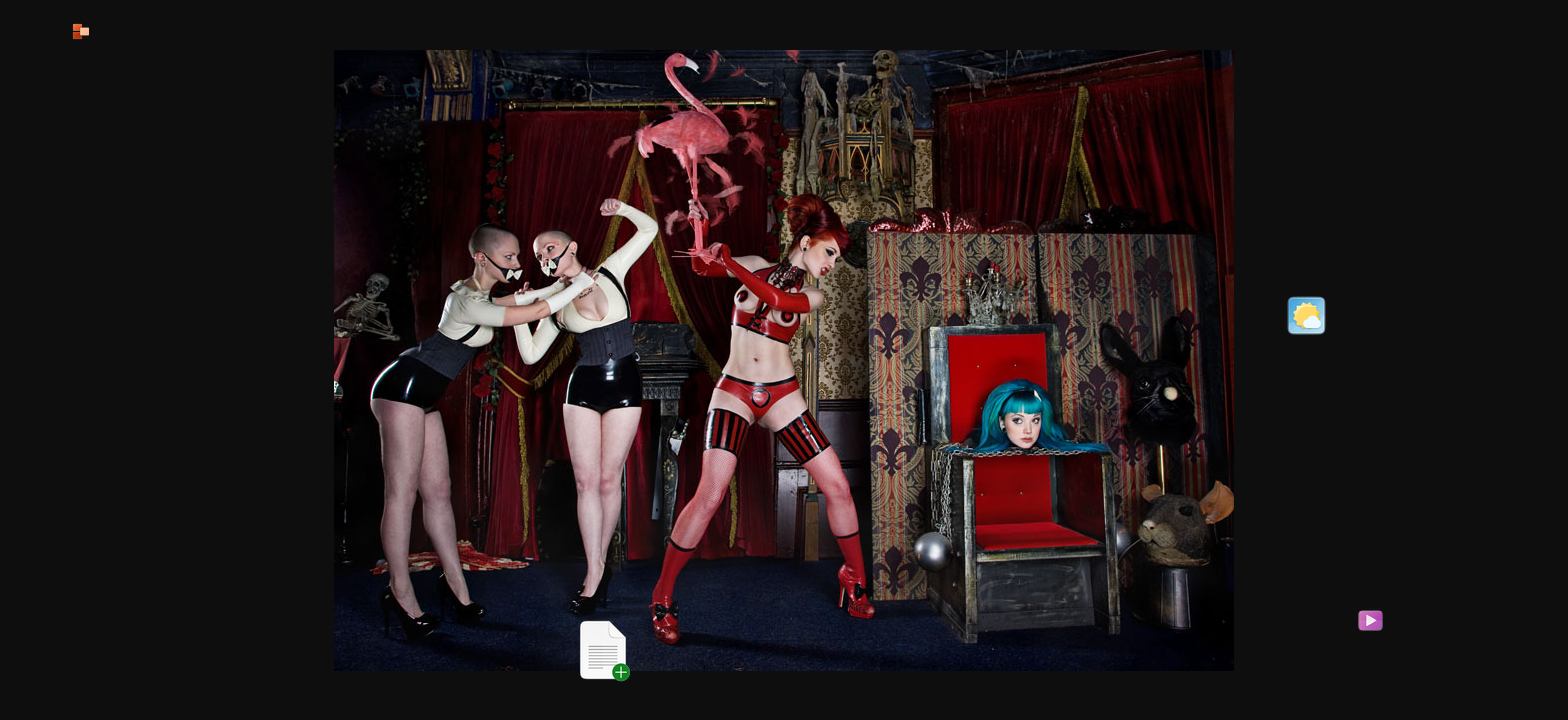  I want to click on open microsoft power automate, so click(80, 31).